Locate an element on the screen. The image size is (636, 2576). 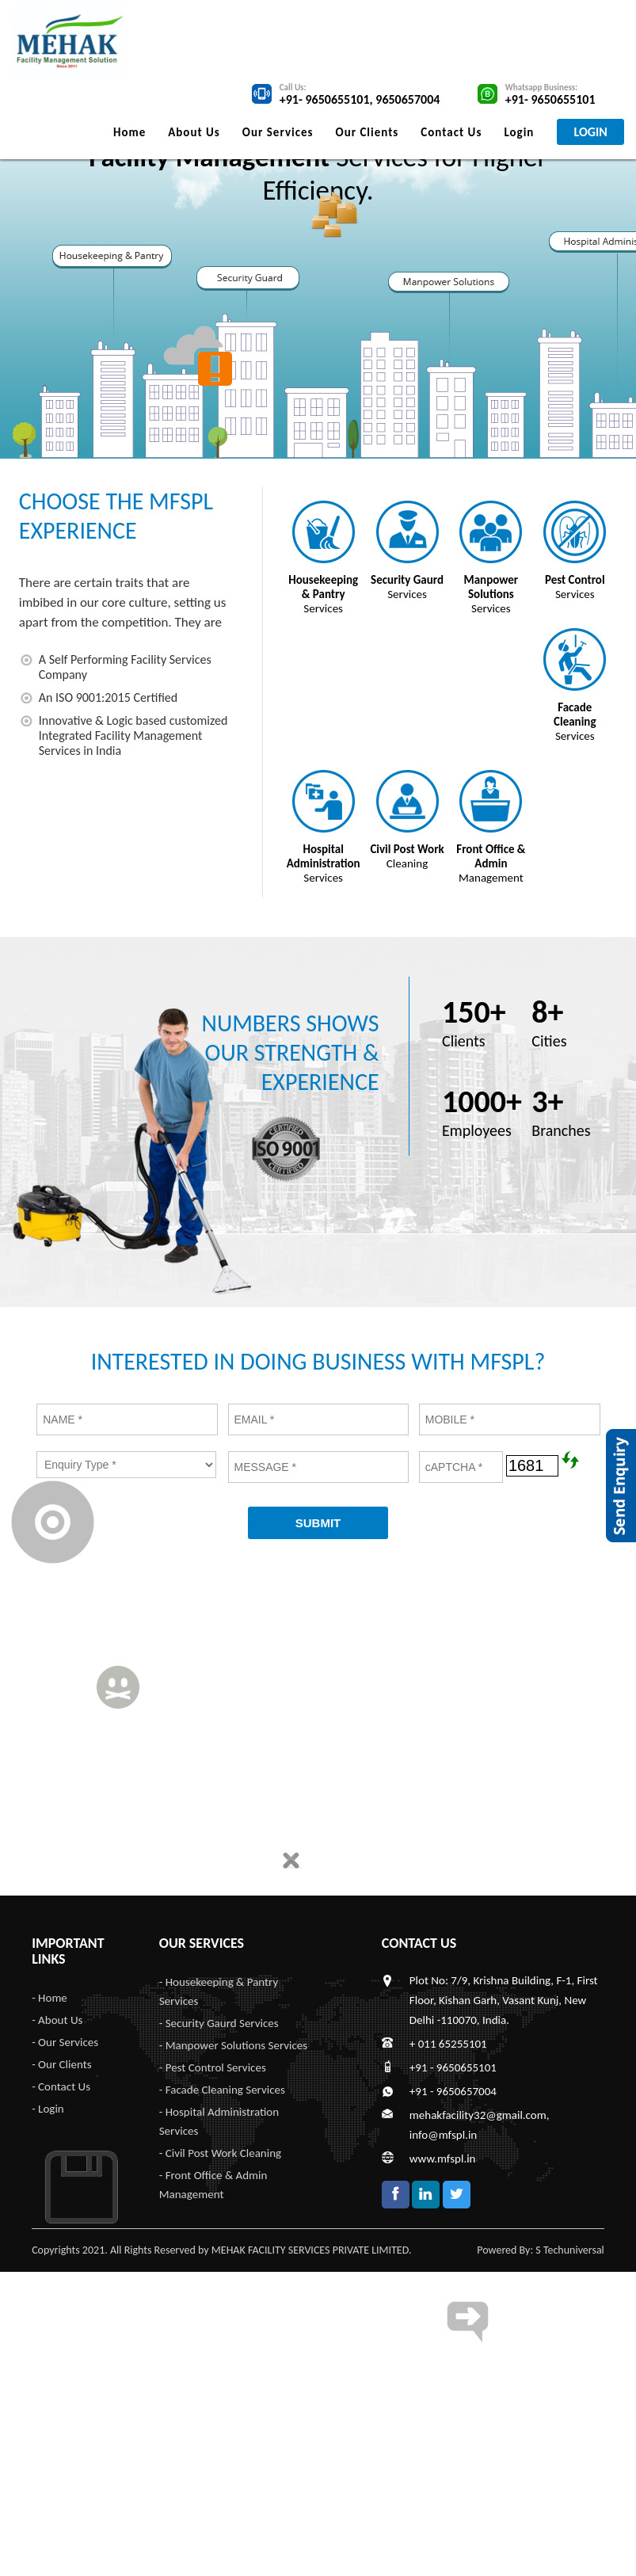
indicates a secret or confidential message is located at coordinates (118, 1687).